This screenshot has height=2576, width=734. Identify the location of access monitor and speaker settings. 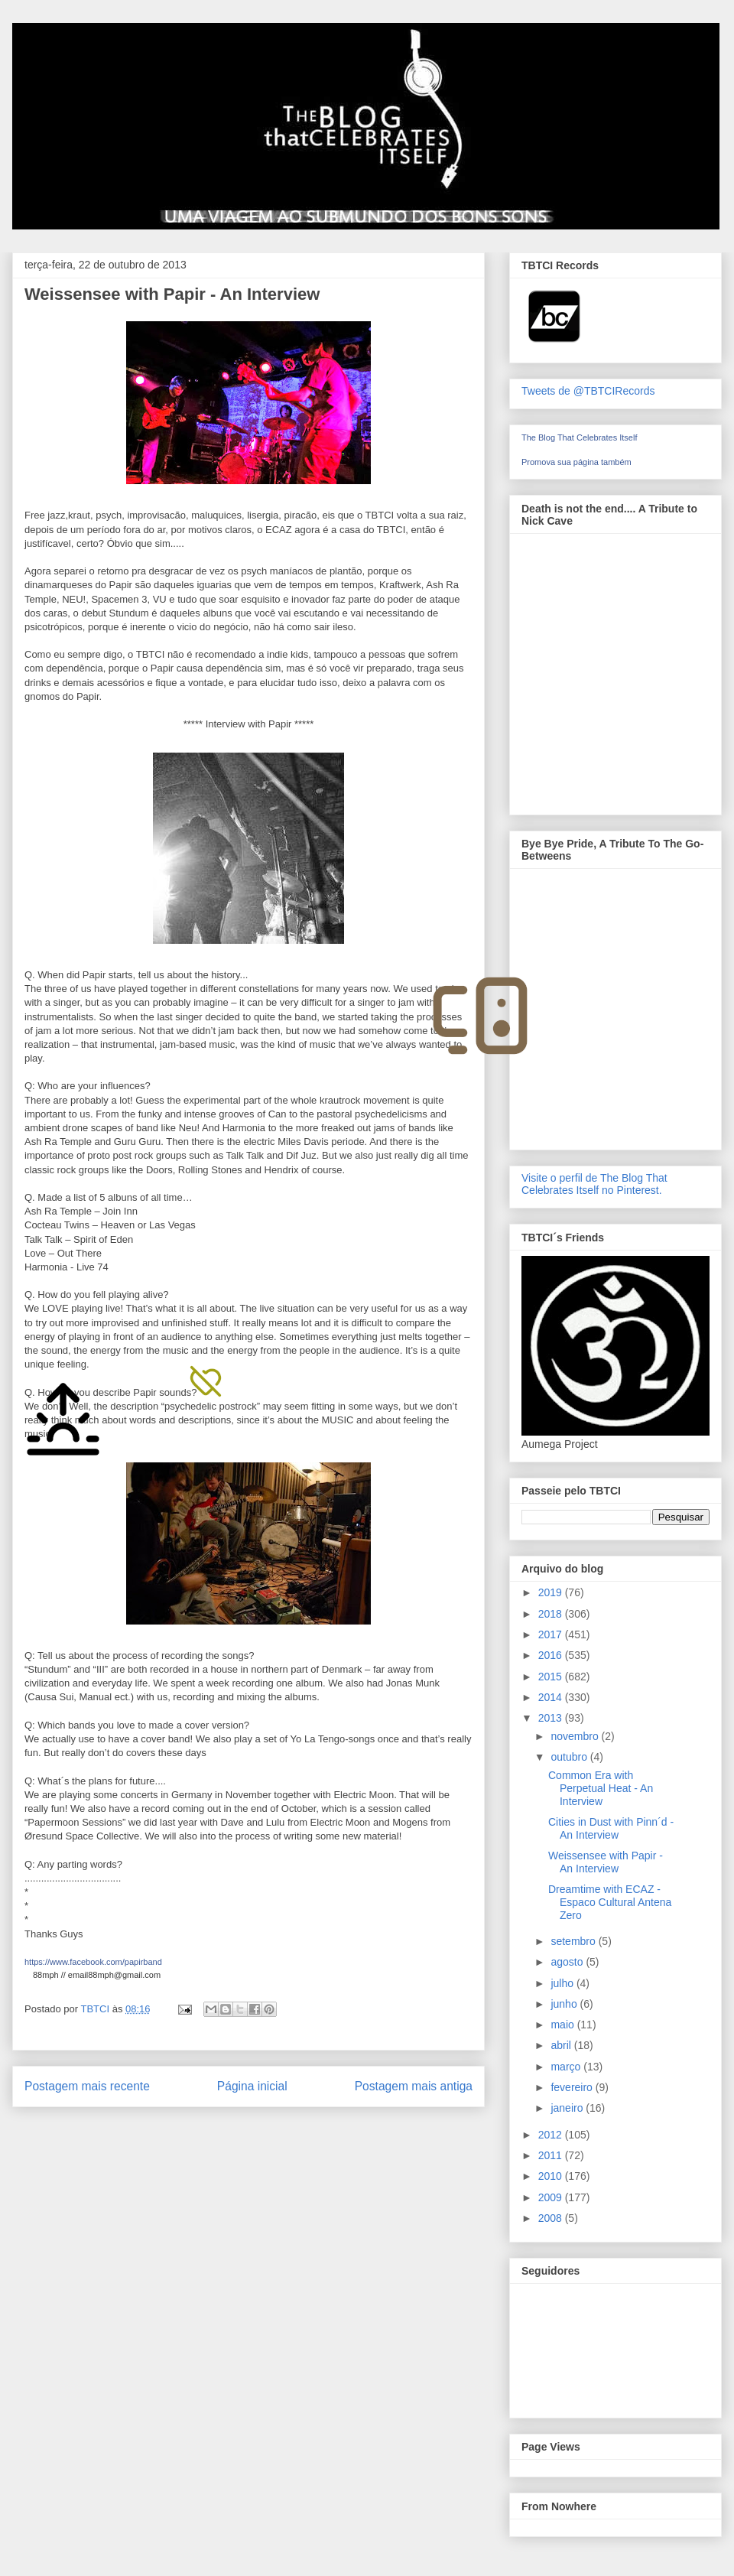
(480, 1016).